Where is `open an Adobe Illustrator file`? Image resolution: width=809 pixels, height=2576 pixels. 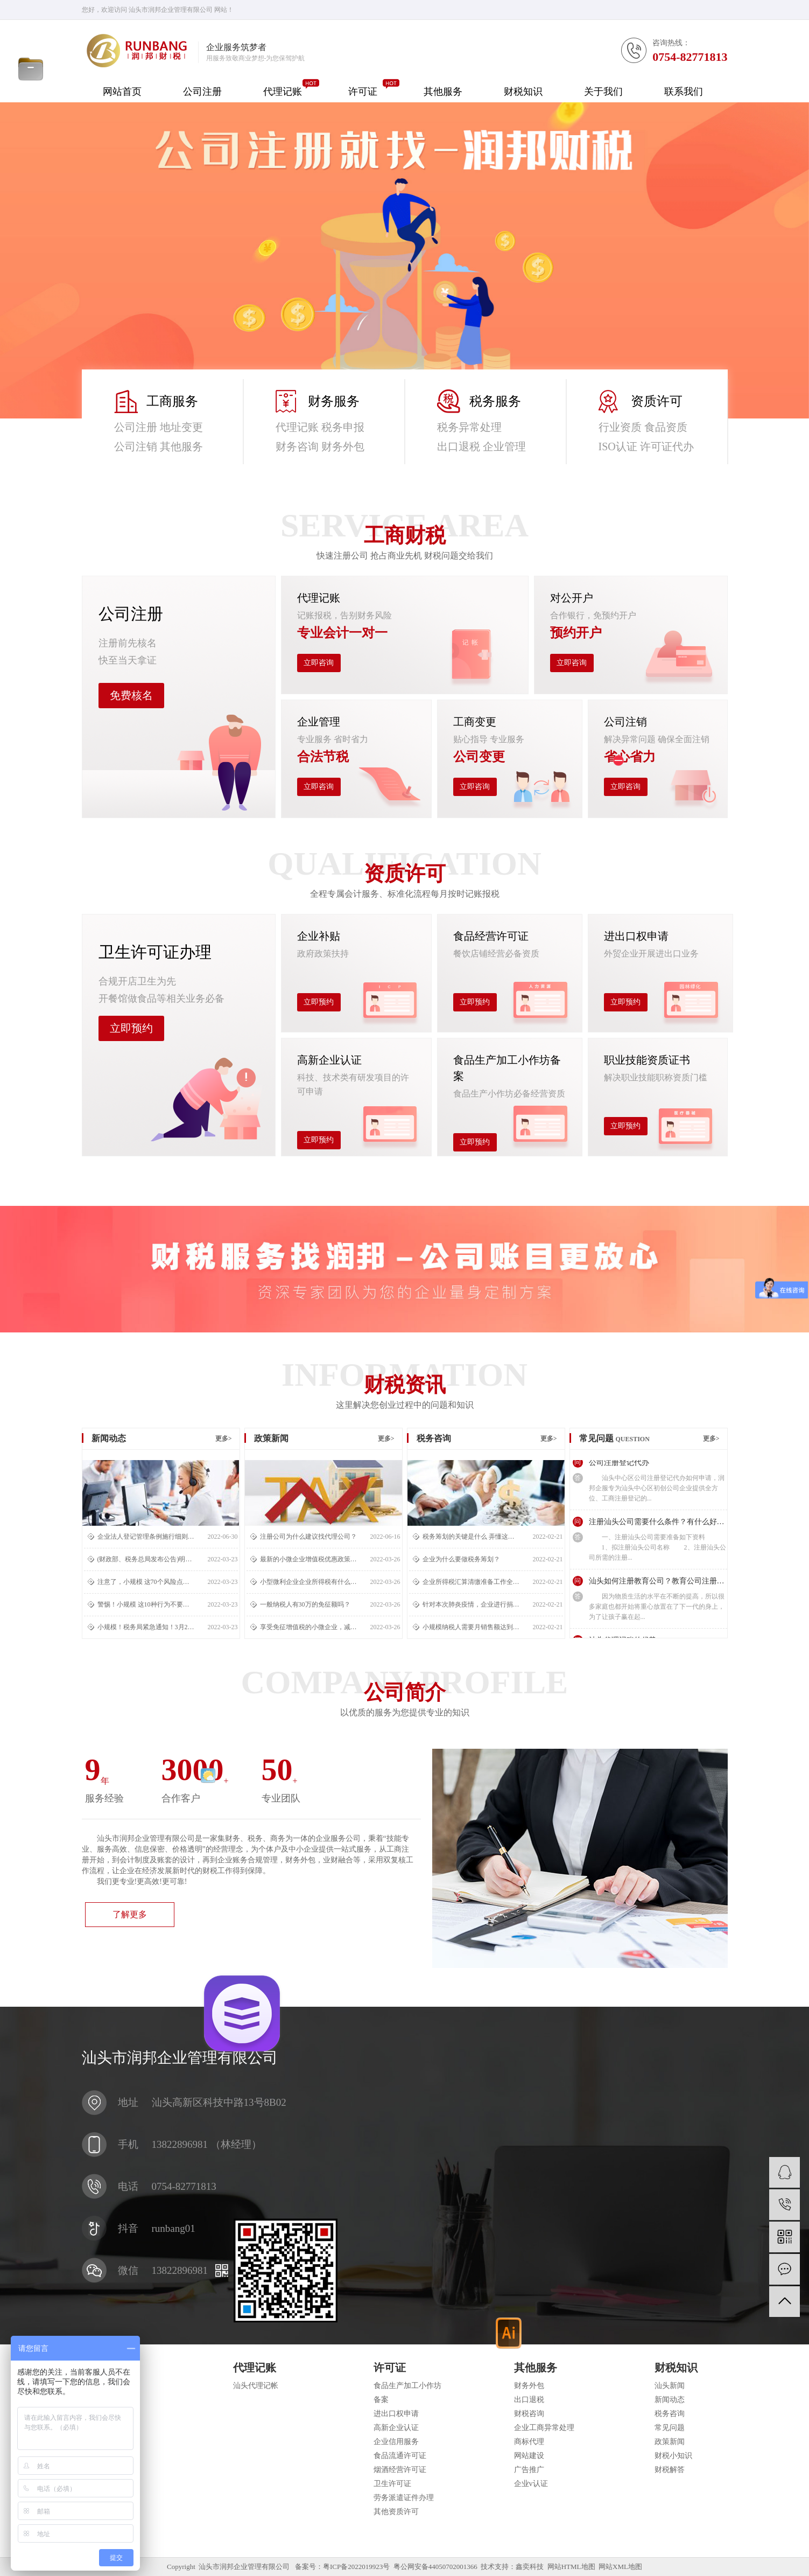
open an Adobe Illustrator file is located at coordinates (509, 2333).